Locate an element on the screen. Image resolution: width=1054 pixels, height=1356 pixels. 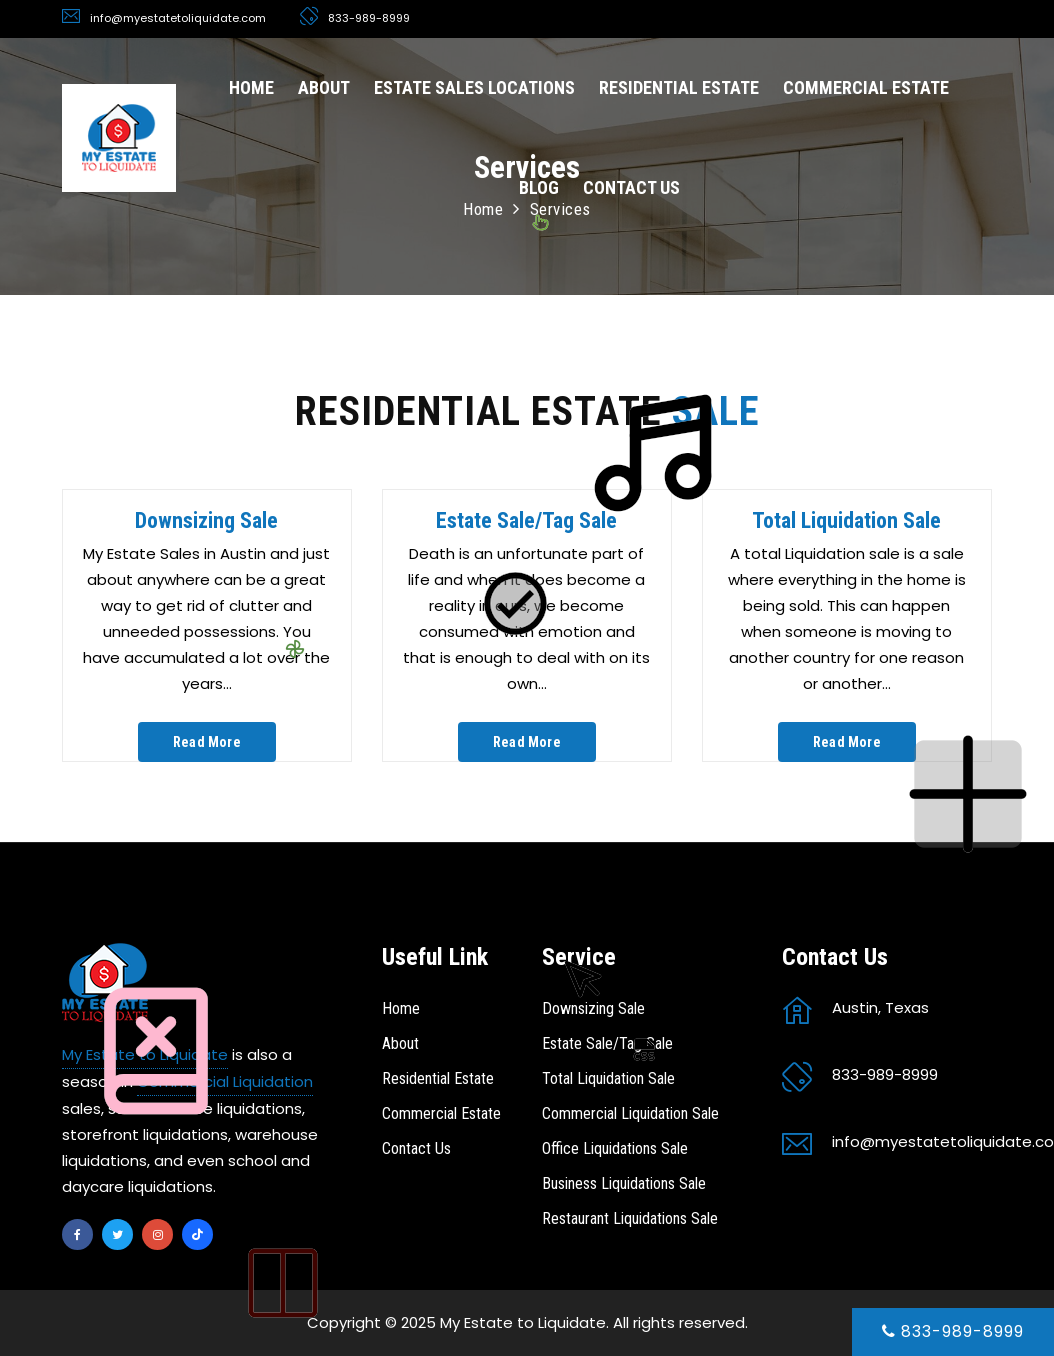
a CSS stylesheet file is located at coordinates (644, 1050).